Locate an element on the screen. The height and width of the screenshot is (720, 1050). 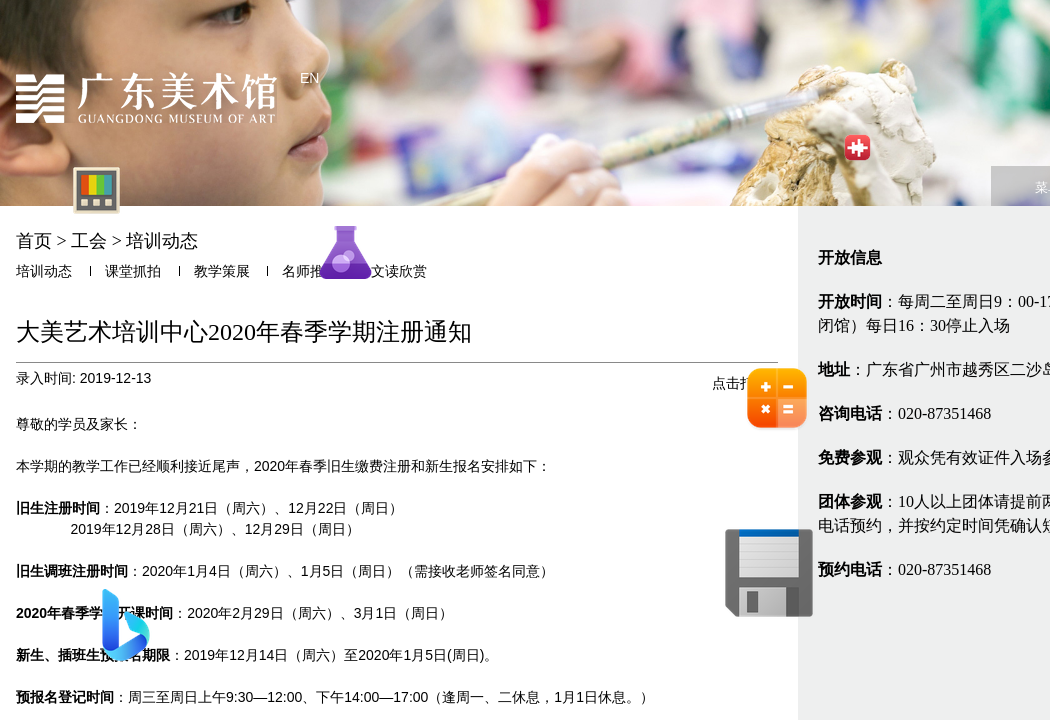
open tenacity audio editor is located at coordinates (857, 147).